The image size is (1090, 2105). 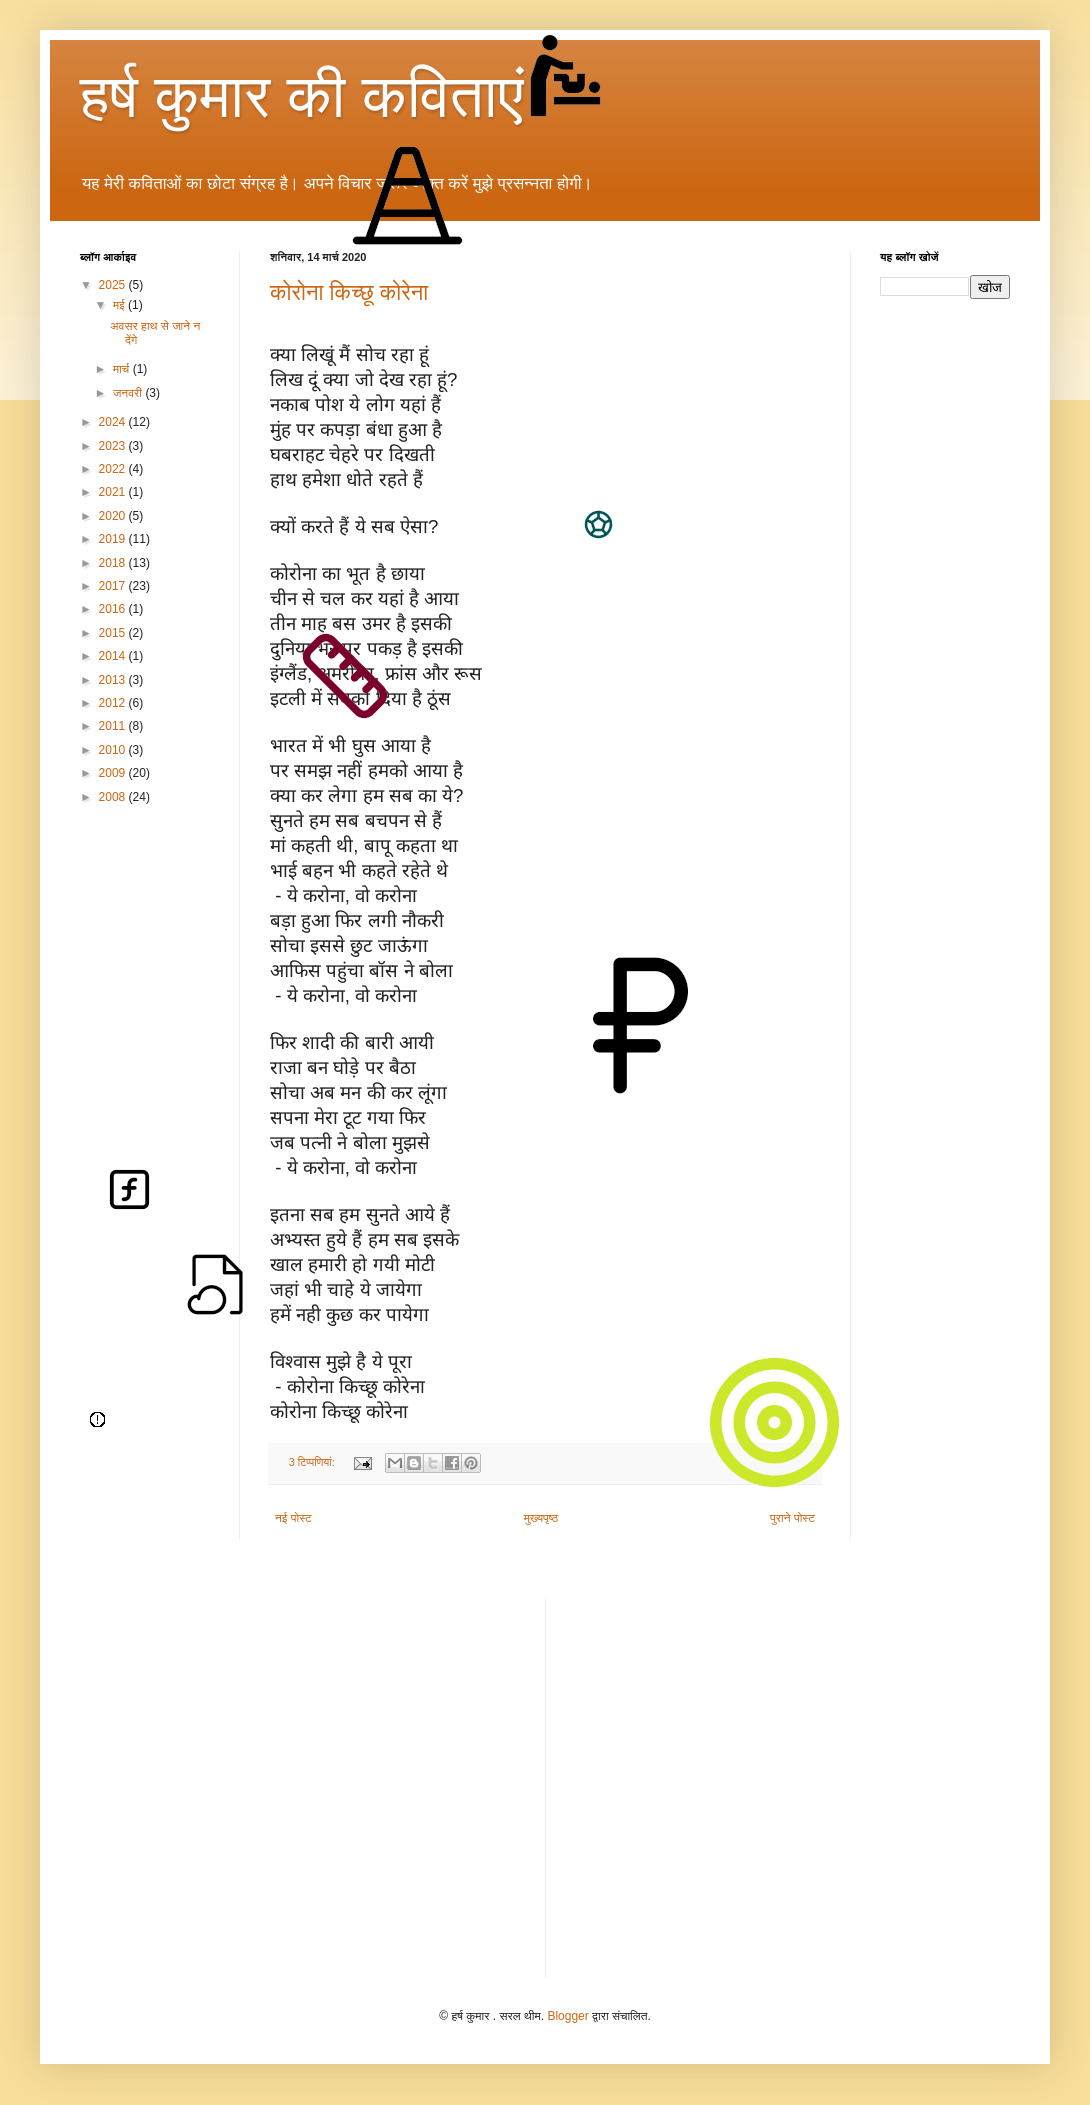 I want to click on access football or soccer content, so click(x=598, y=524).